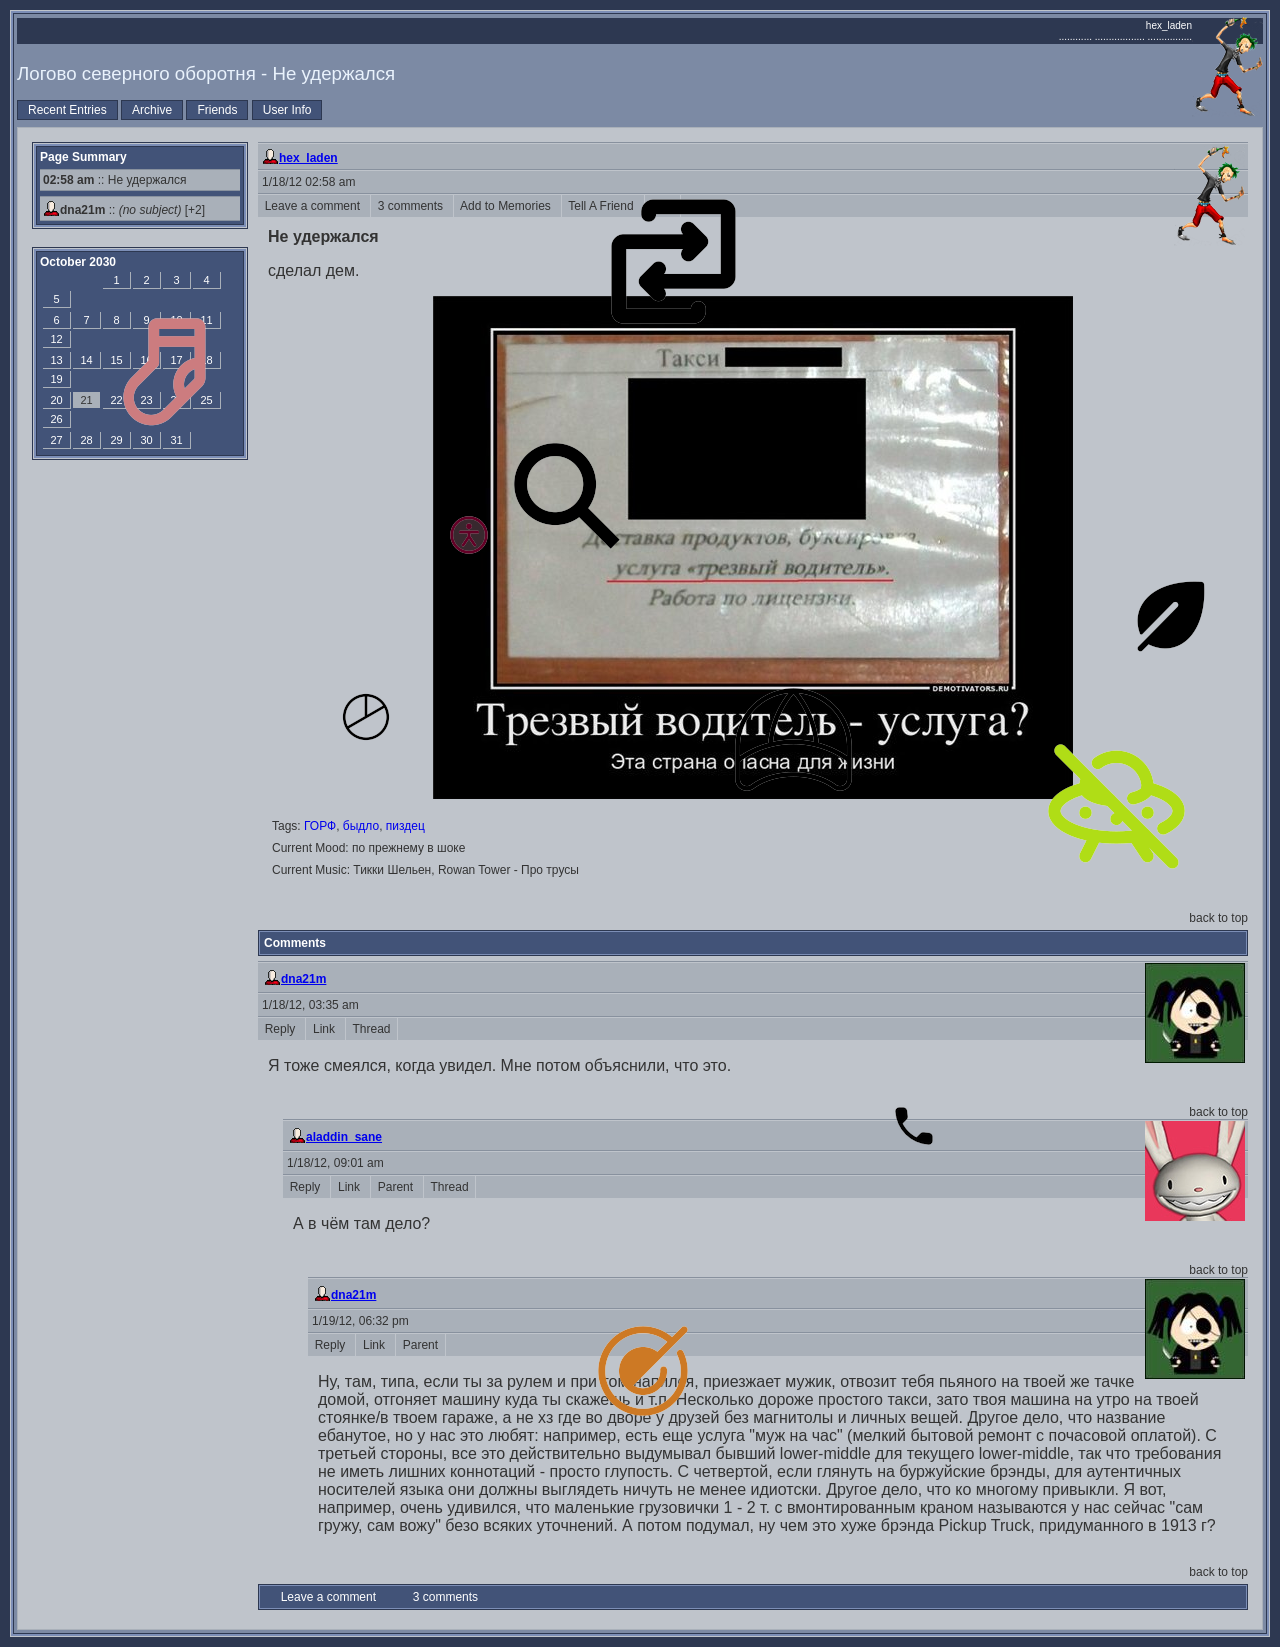  What do you see at coordinates (673, 261) in the screenshot?
I see `swap or exchange items` at bounding box center [673, 261].